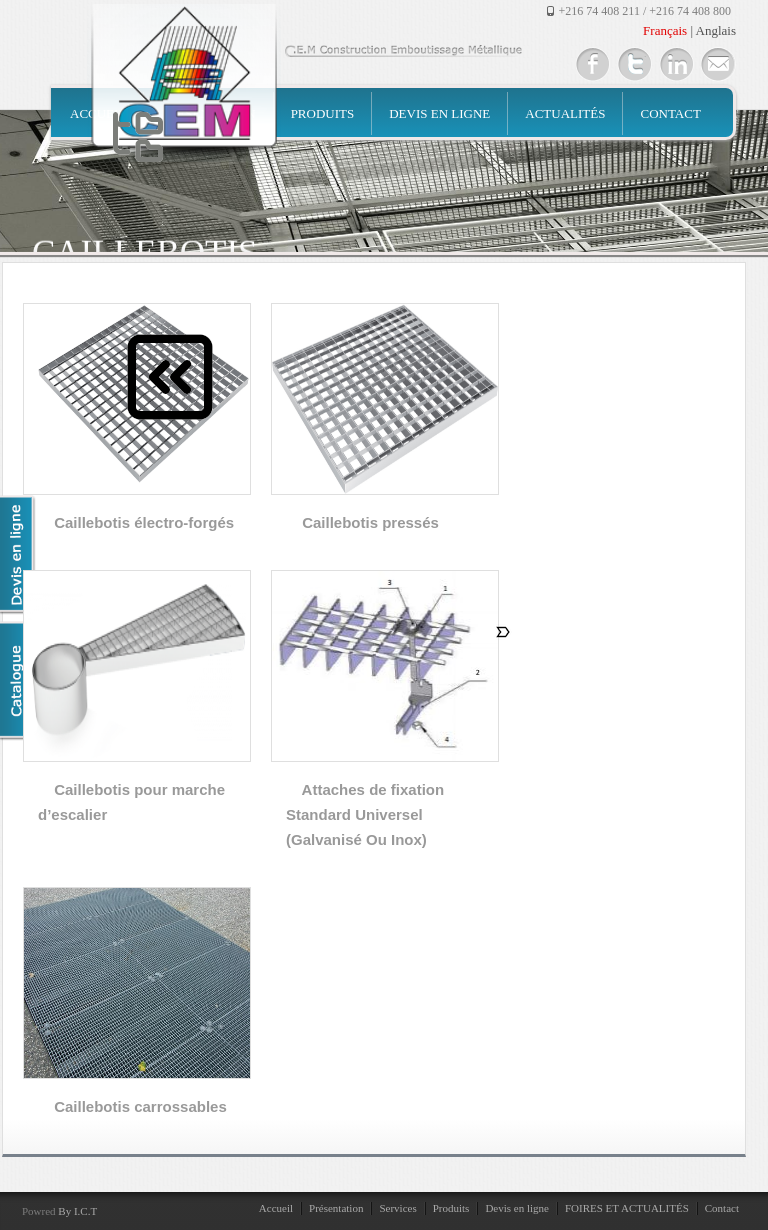 This screenshot has width=768, height=1230. I want to click on browse directory structure, so click(138, 137).